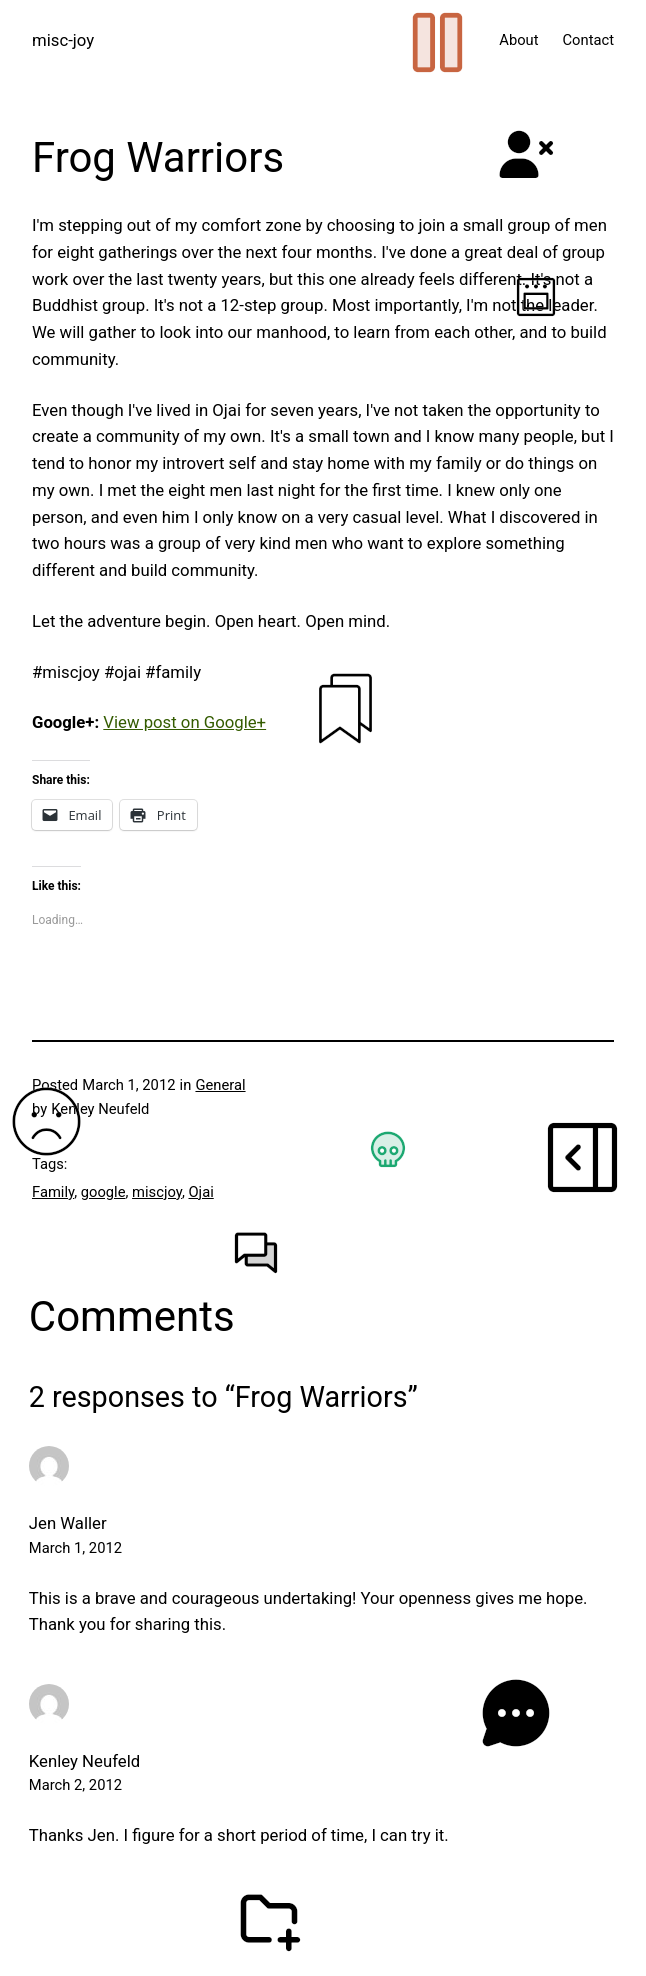 Image resolution: width=646 pixels, height=1976 pixels. Describe the element at coordinates (516, 1713) in the screenshot. I see `open chat or messaging` at that location.